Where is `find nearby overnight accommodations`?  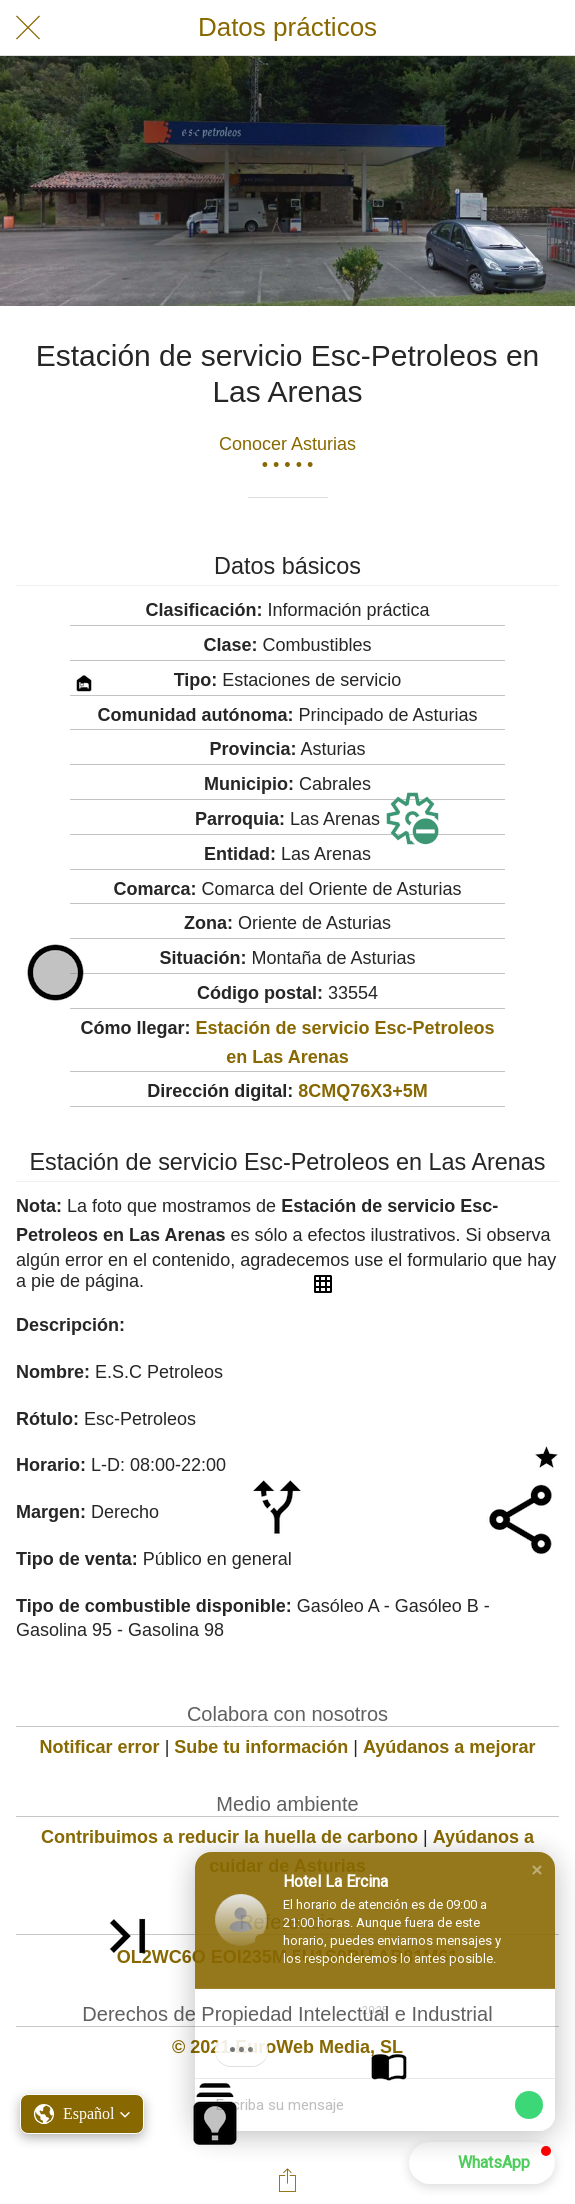 find nearby overnight accommodations is located at coordinates (84, 683).